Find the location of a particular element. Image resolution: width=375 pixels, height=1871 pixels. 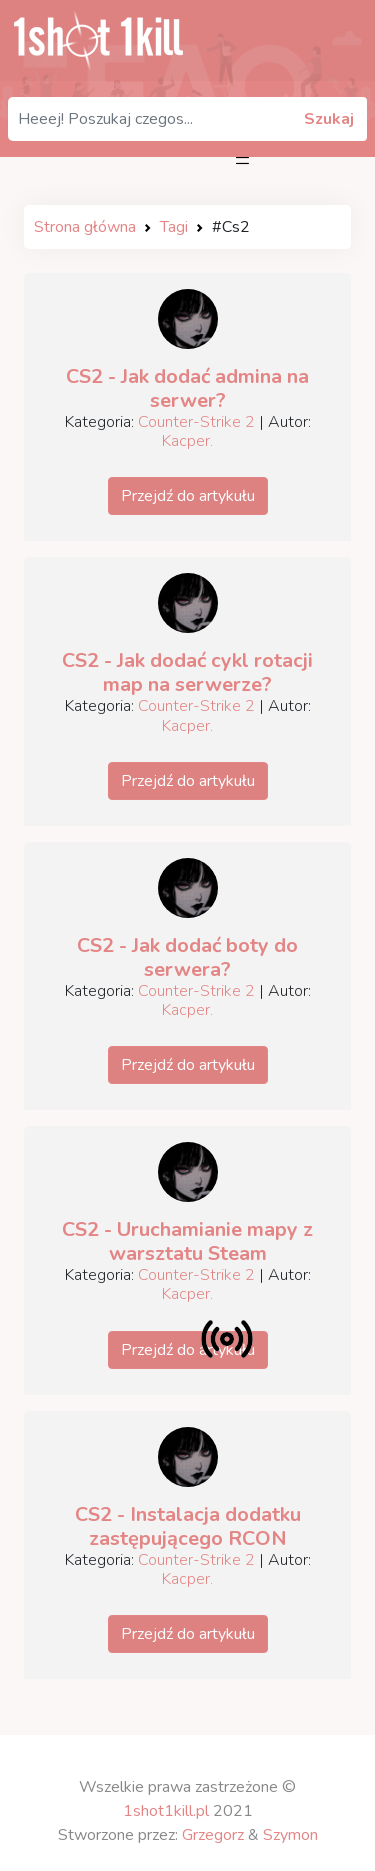

open menu or navigation options is located at coordinates (242, 160).